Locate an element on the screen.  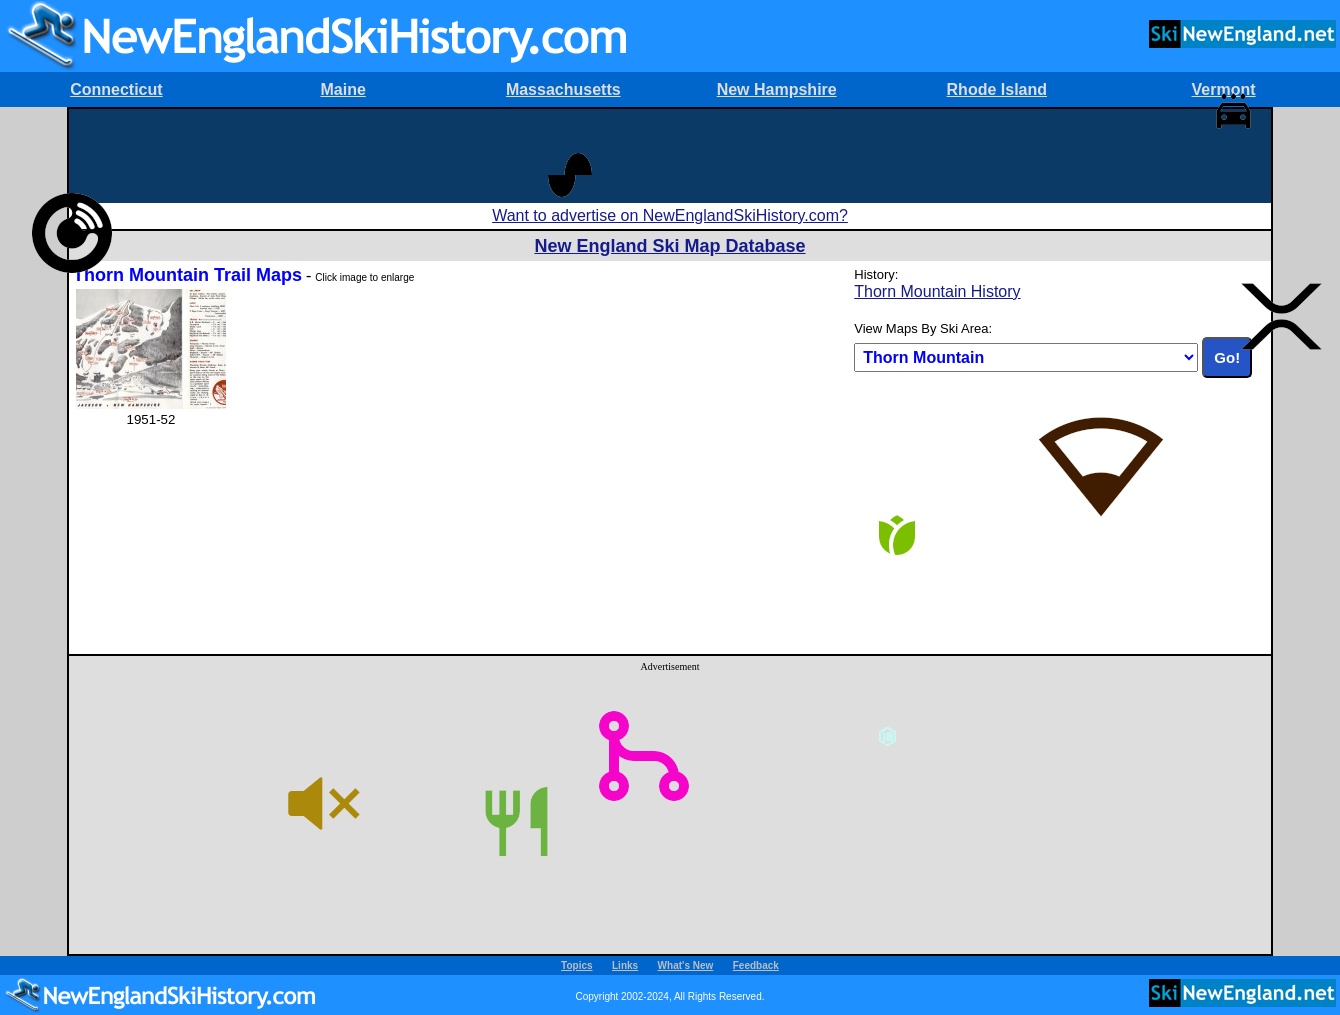
xrp cryptocurrency logo is located at coordinates (1281, 316).